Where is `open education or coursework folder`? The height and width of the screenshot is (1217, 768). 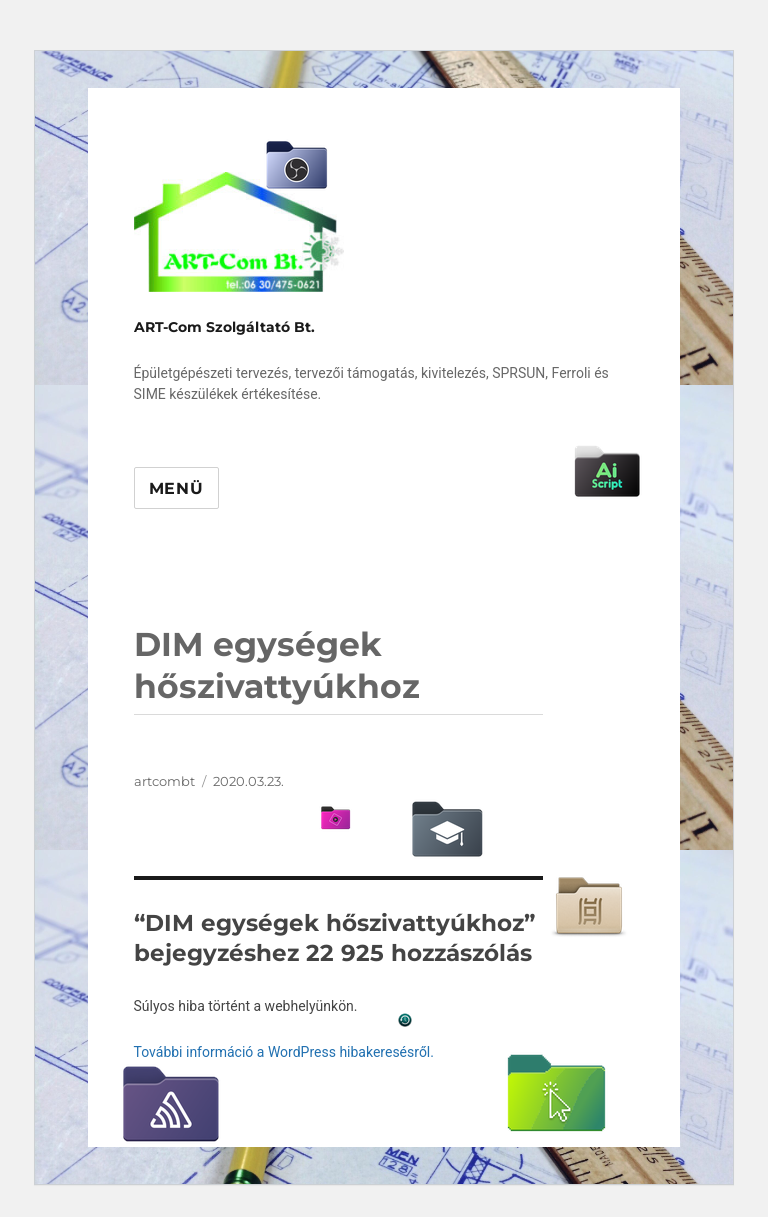
open education or coursework folder is located at coordinates (447, 831).